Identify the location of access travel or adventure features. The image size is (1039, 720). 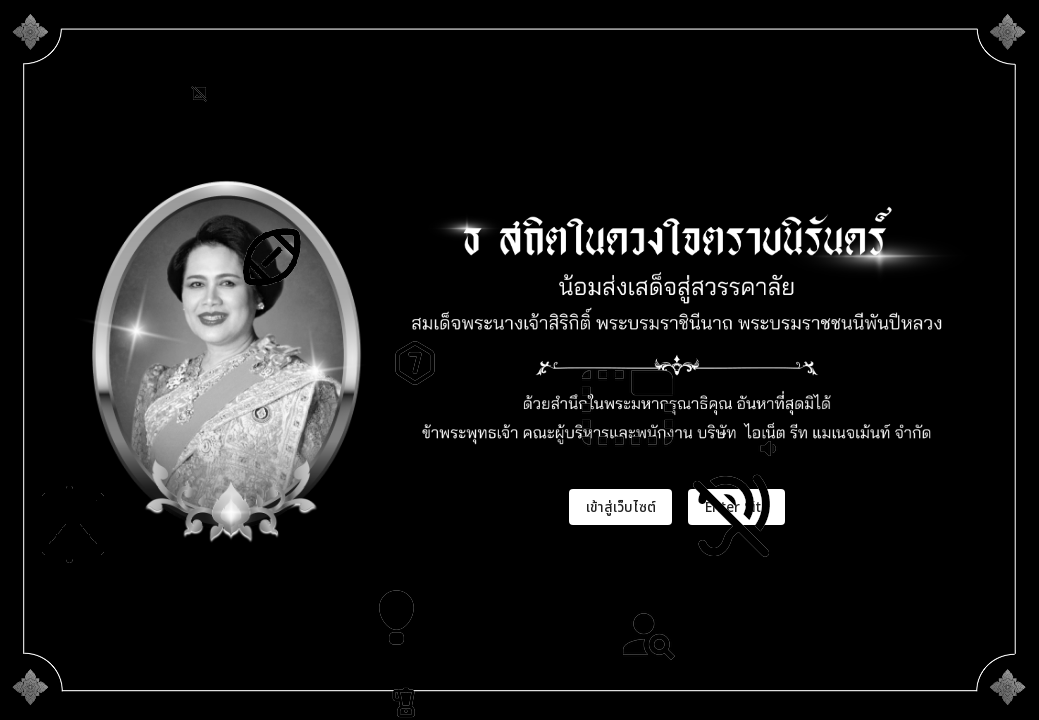
(396, 617).